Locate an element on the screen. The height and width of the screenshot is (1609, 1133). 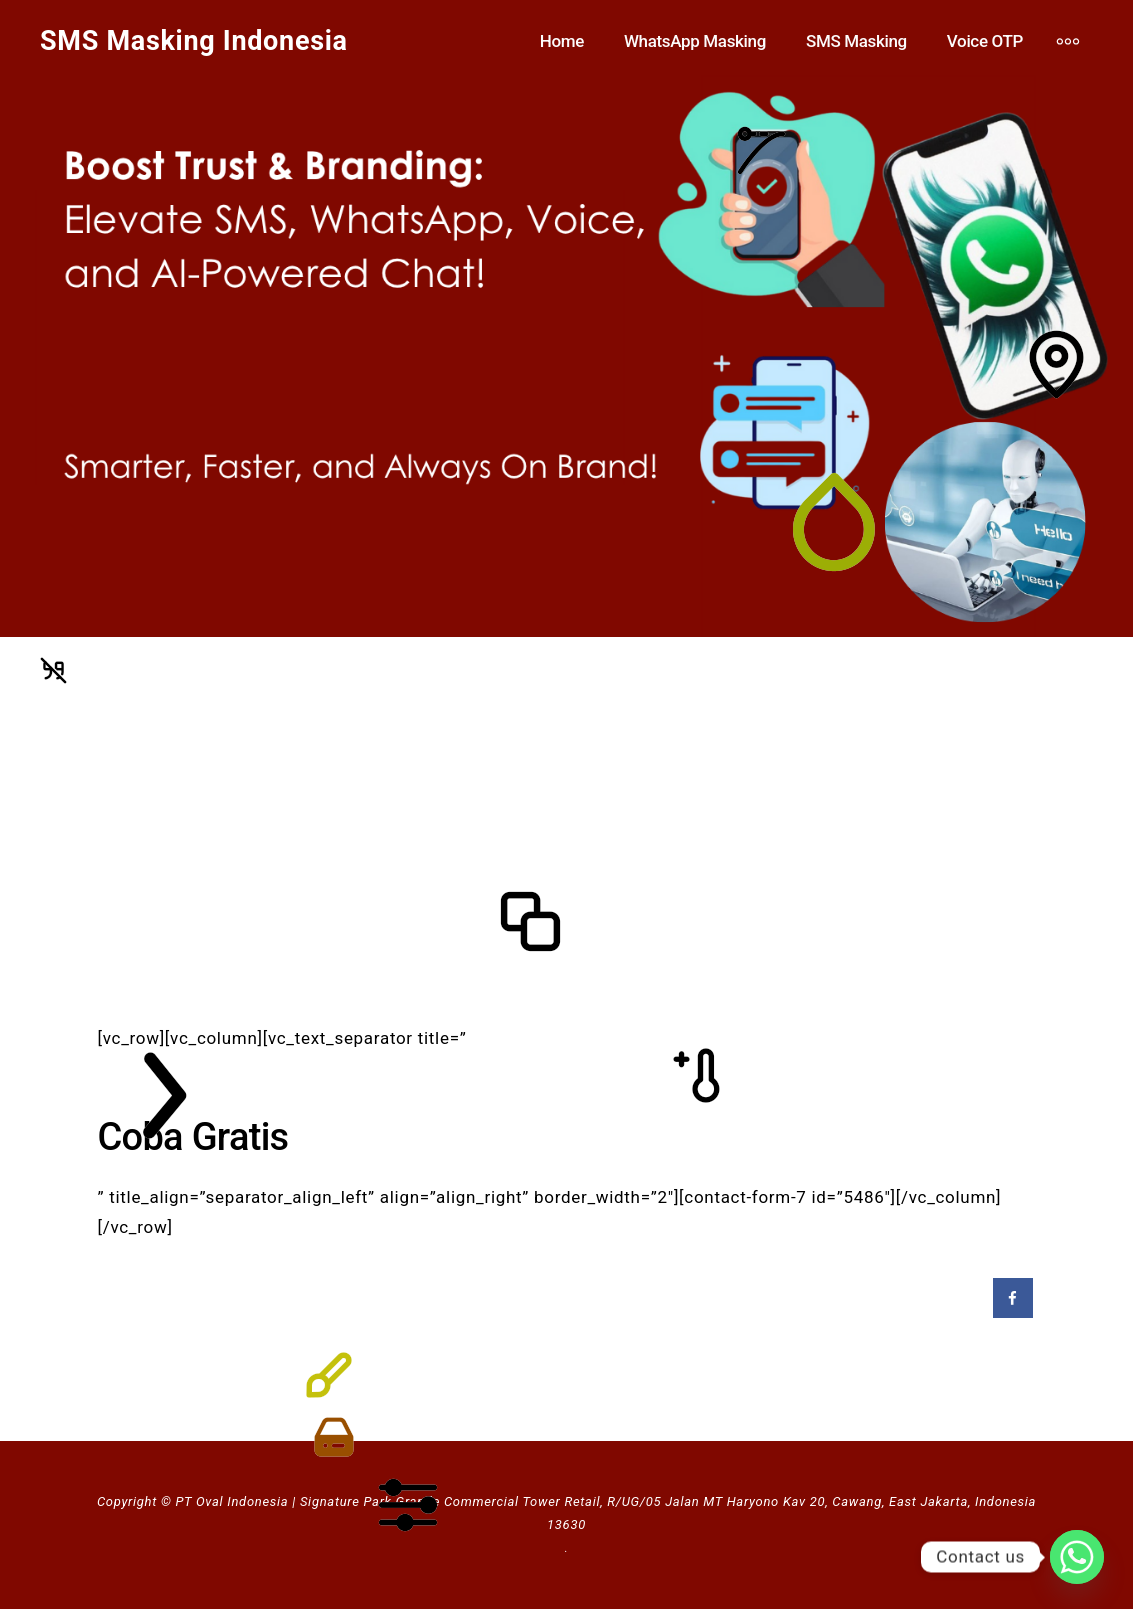
adjust water or hydration settings is located at coordinates (834, 522).